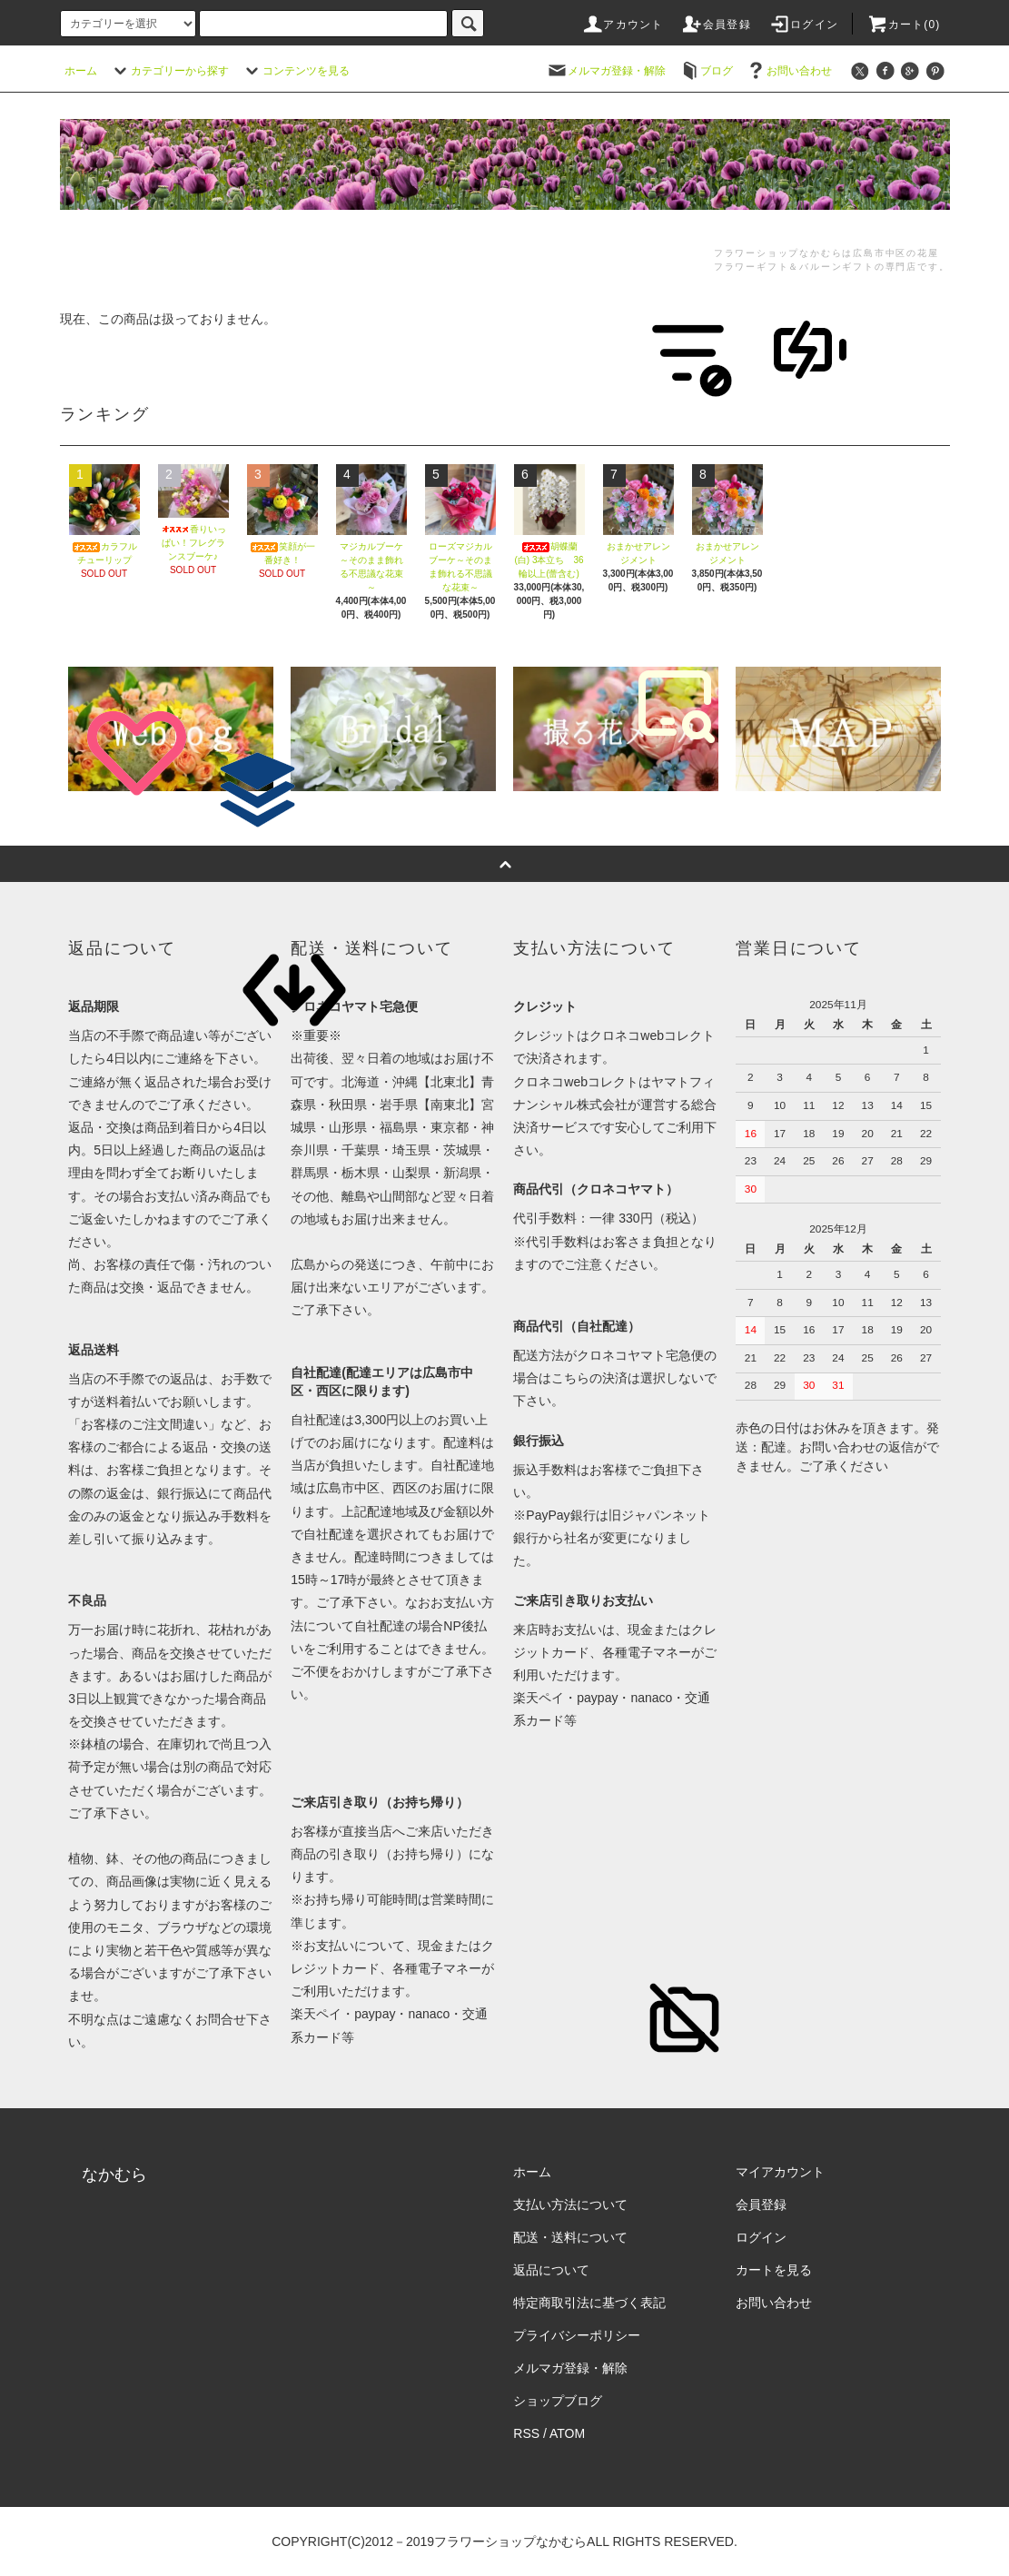 The image size is (1009, 2576). What do you see at coordinates (257, 789) in the screenshot?
I see `toggle layer visibility` at bounding box center [257, 789].